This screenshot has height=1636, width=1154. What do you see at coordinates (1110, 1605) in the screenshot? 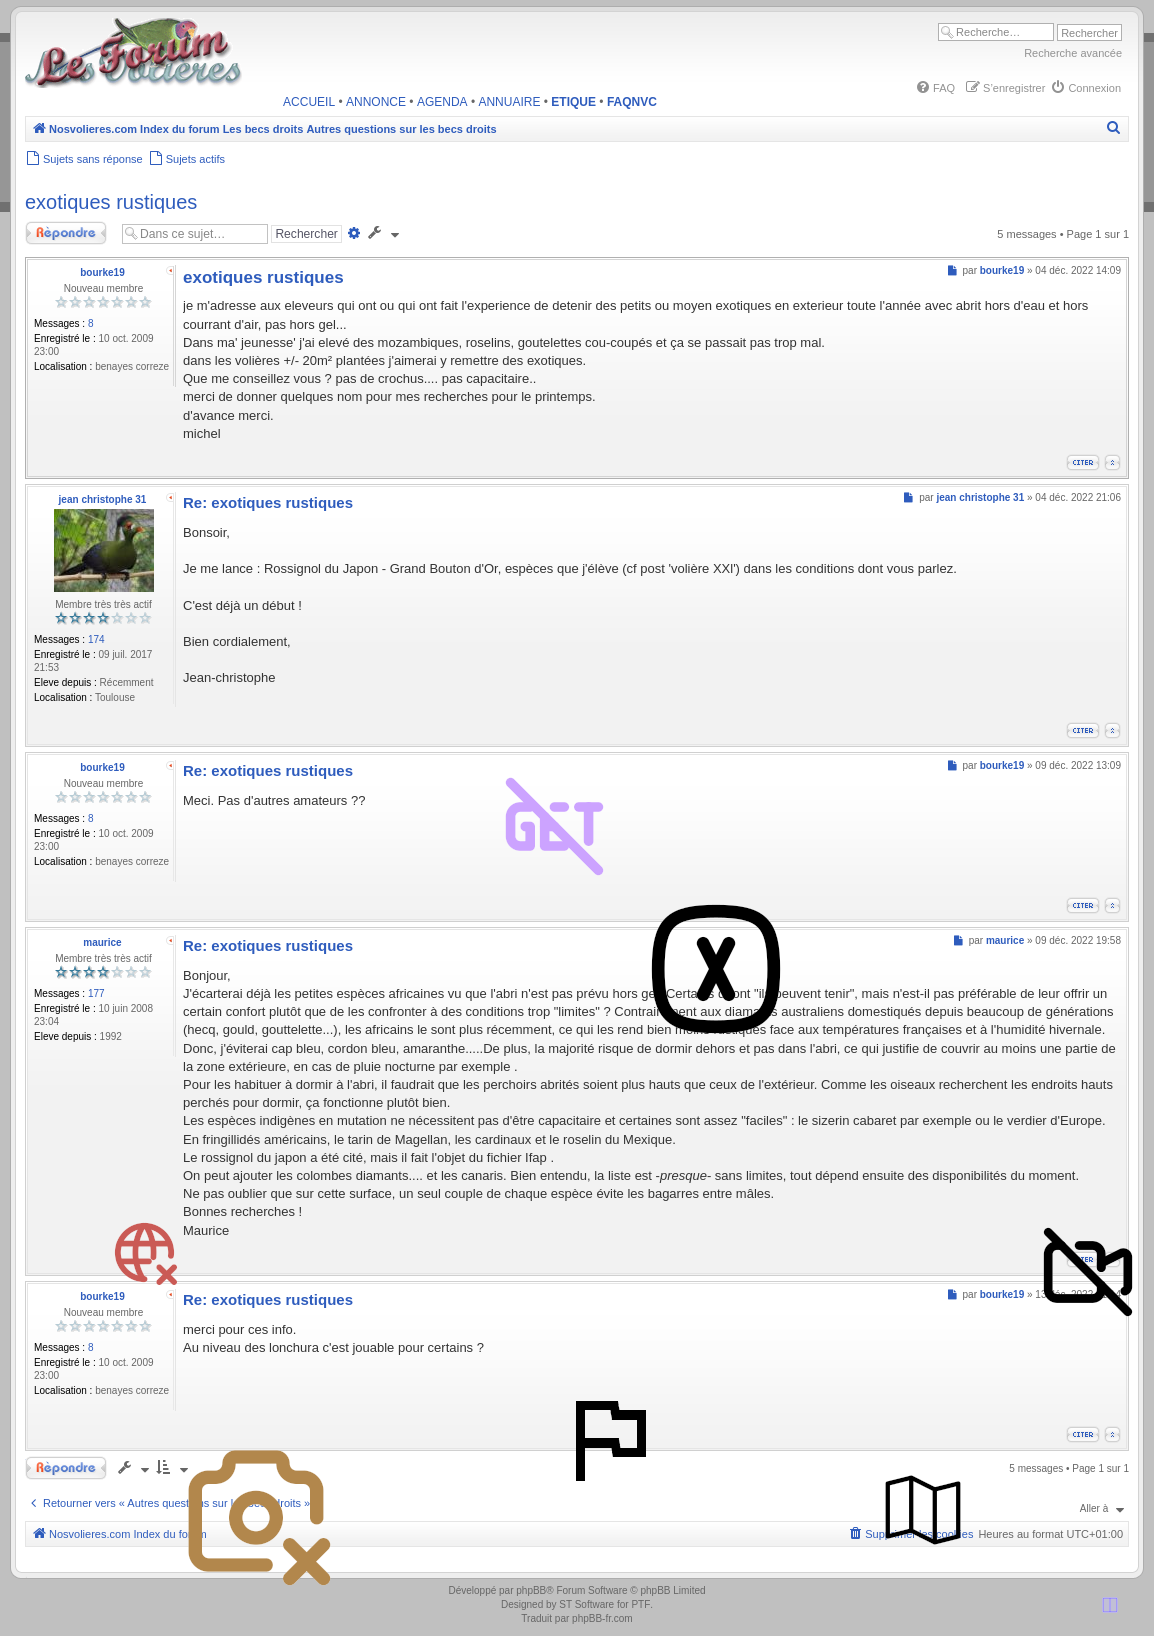
I see `split view horizontally into two panes` at bounding box center [1110, 1605].